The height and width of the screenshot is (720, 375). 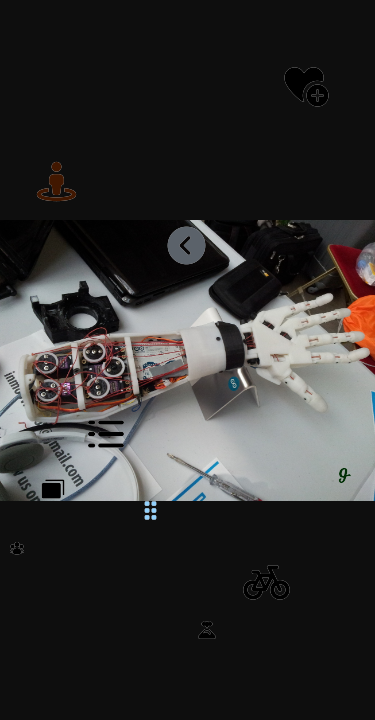 I want to click on glide app logo, so click(x=344, y=475).